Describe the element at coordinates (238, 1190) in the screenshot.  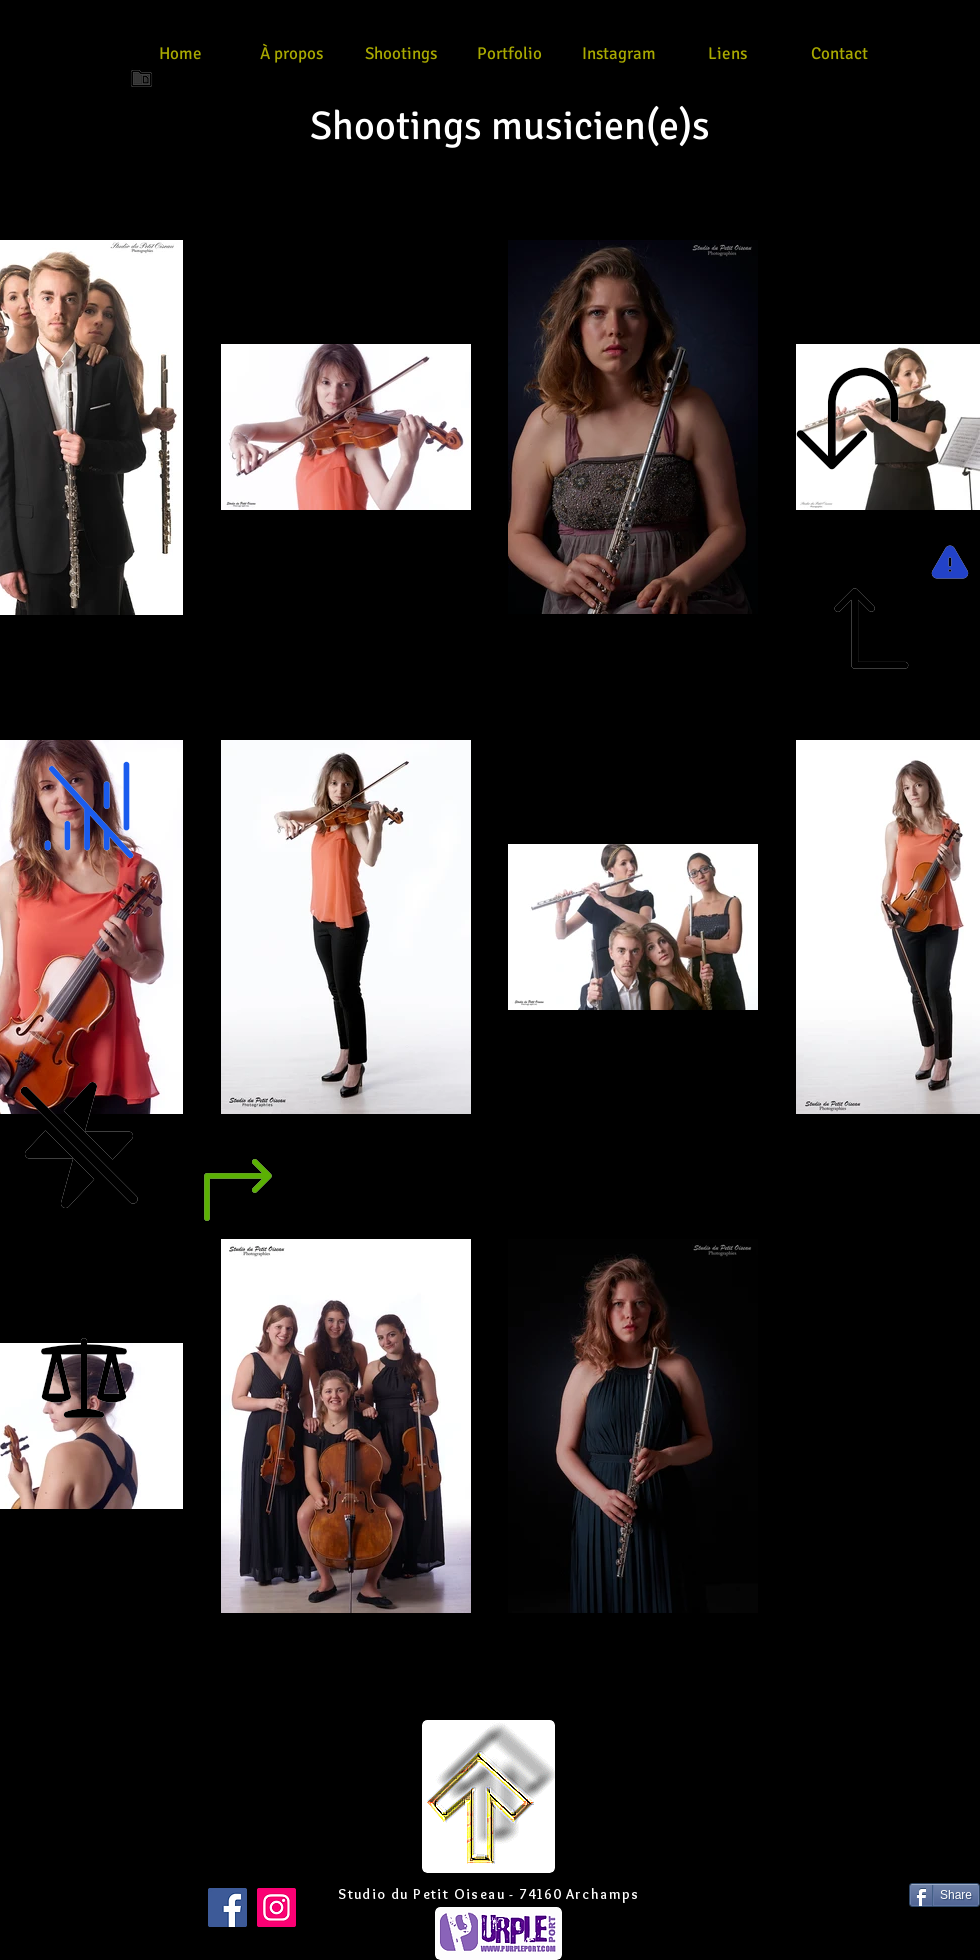
I see `forward or share content` at that location.